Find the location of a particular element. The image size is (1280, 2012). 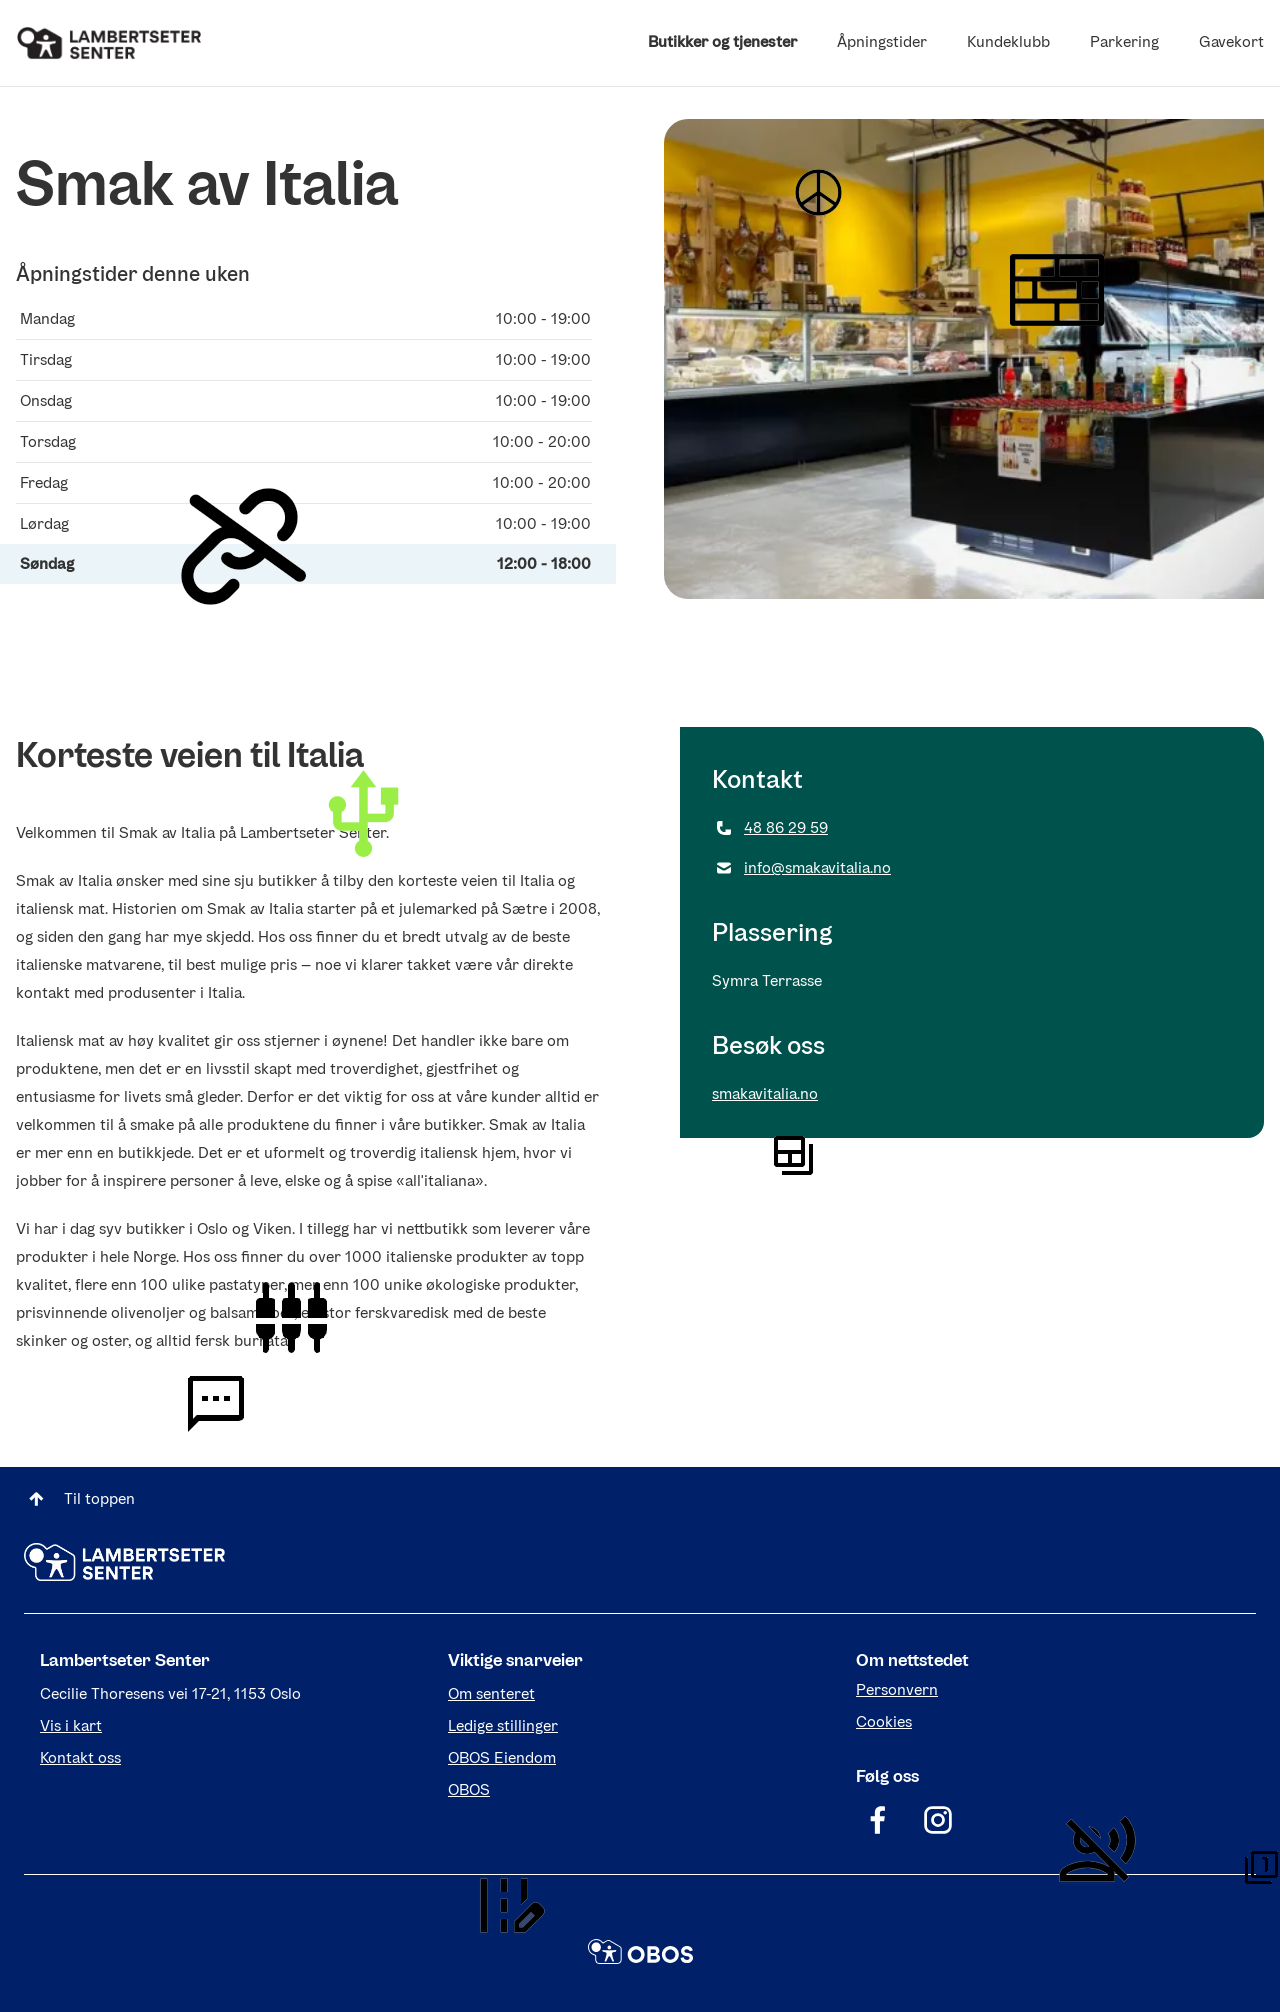

indicates first item in a numbered series or gallery is located at coordinates (1261, 1867).